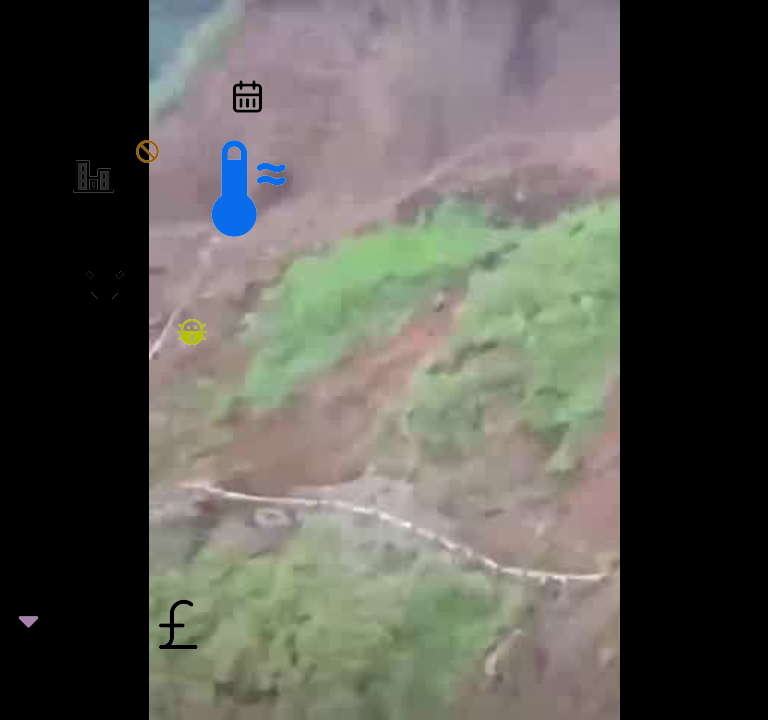  What do you see at coordinates (237, 188) in the screenshot?
I see `indicates high temperature or heat warning` at bounding box center [237, 188].